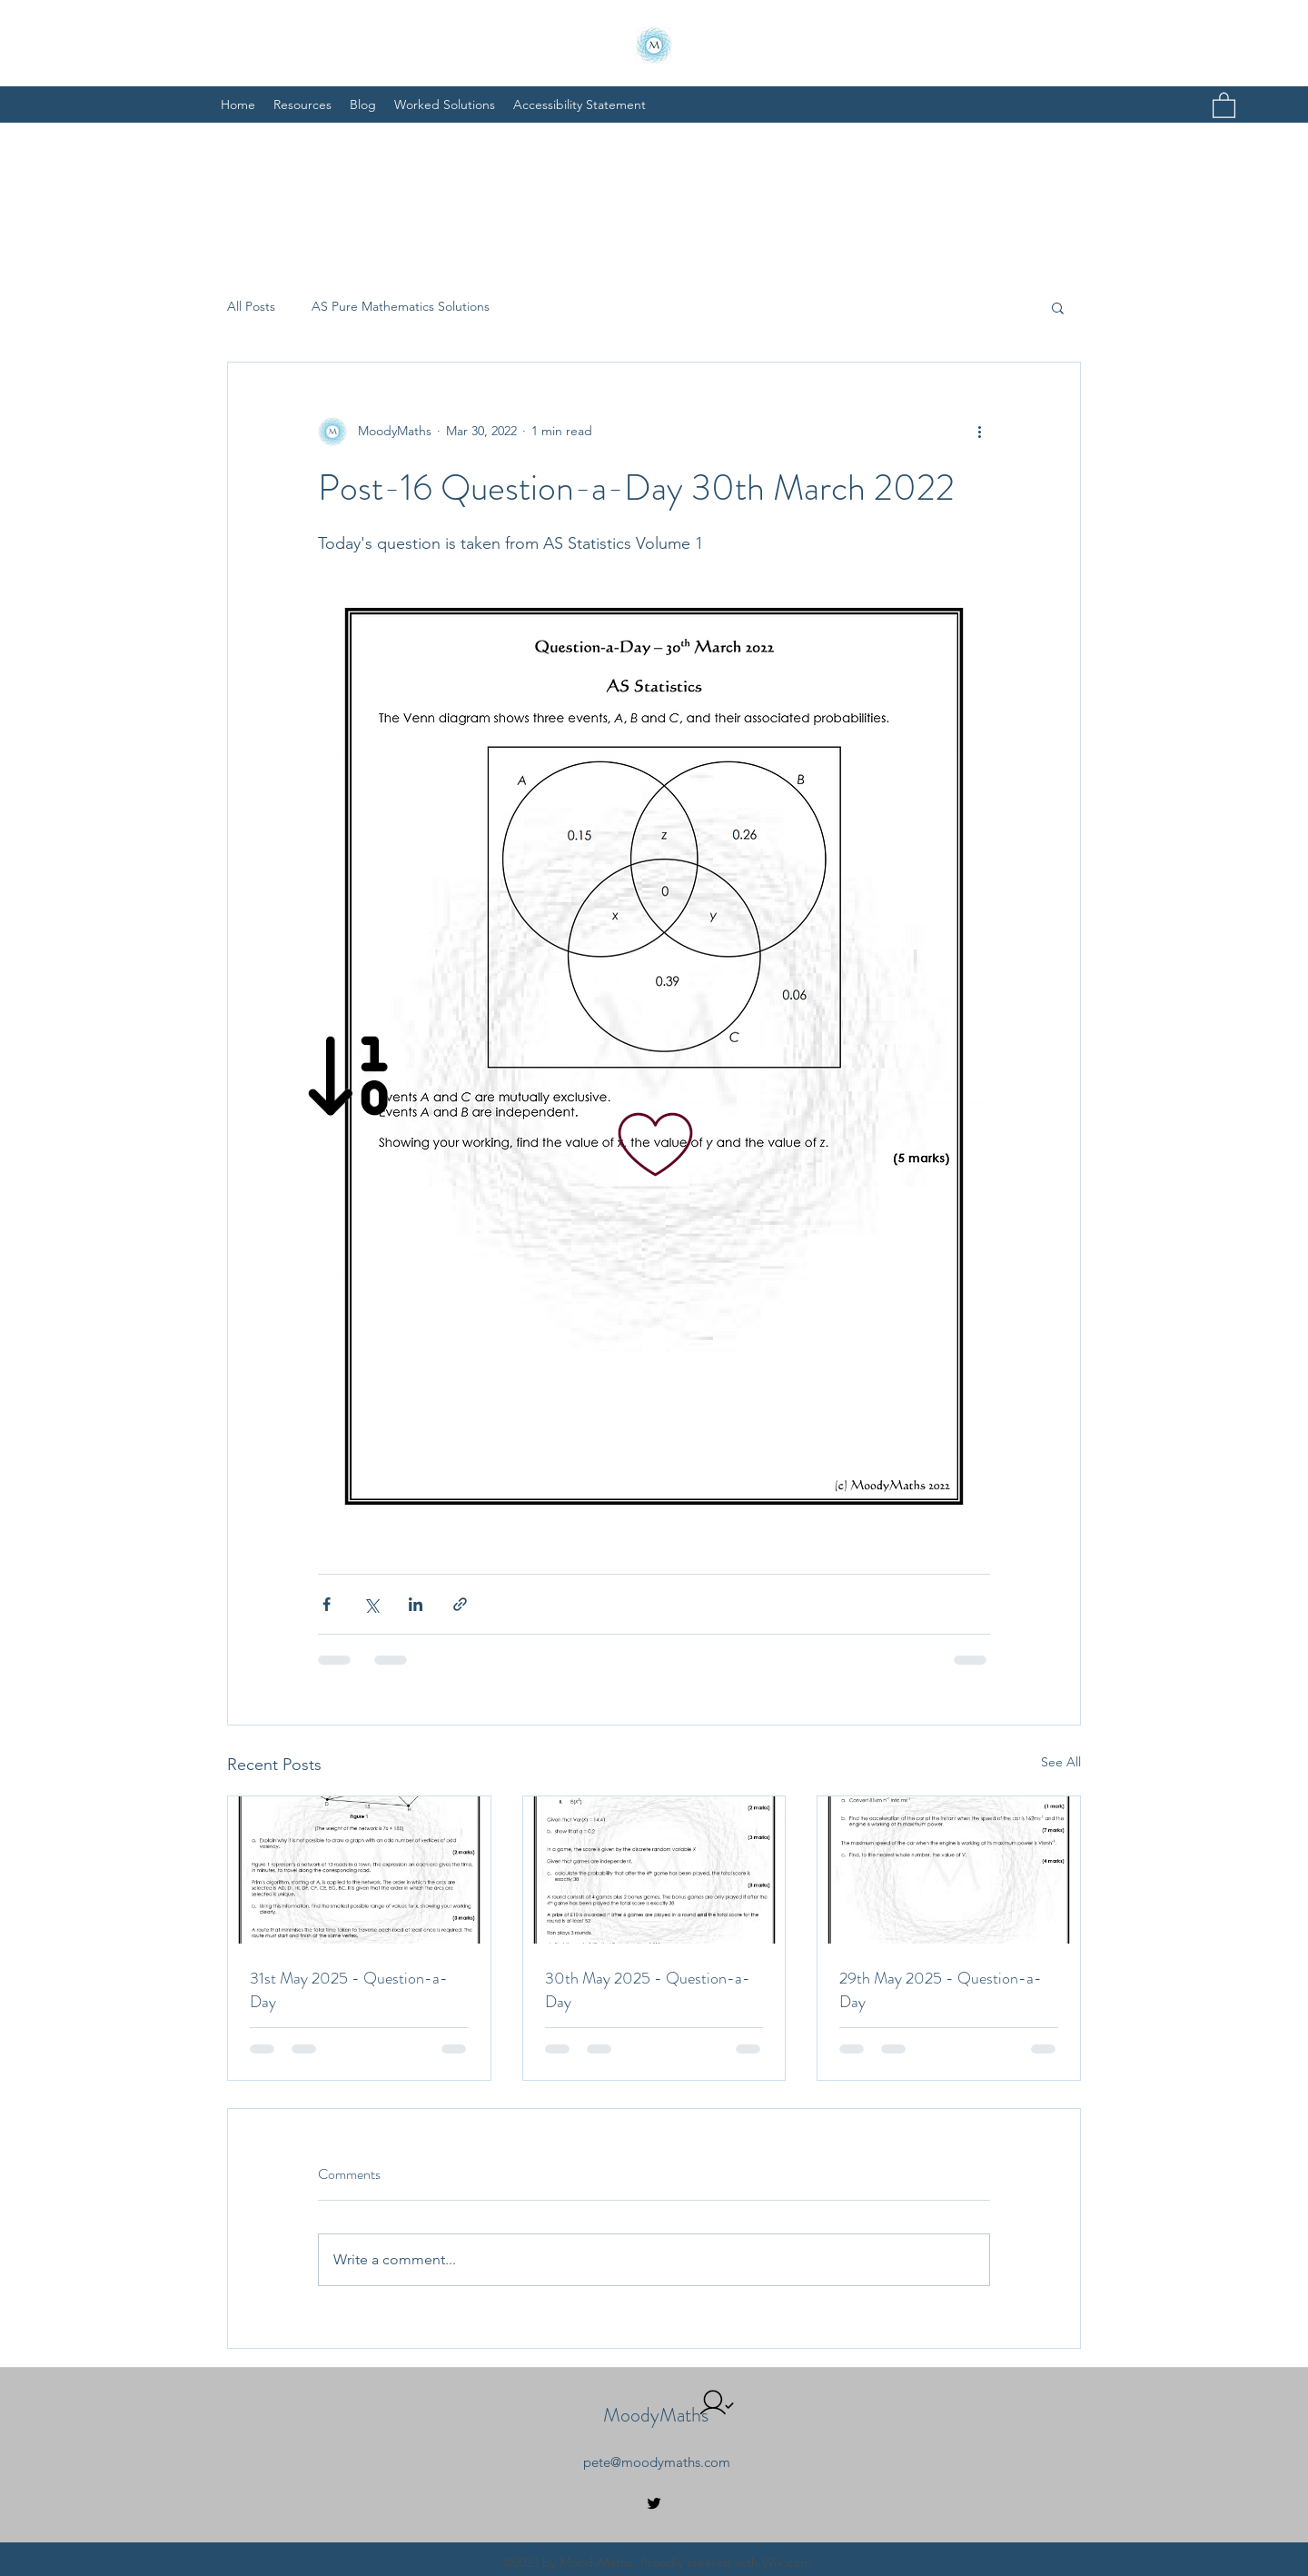  Describe the element at coordinates (716, 2403) in the screenshot. I see `verify or approve a user account` at that location.